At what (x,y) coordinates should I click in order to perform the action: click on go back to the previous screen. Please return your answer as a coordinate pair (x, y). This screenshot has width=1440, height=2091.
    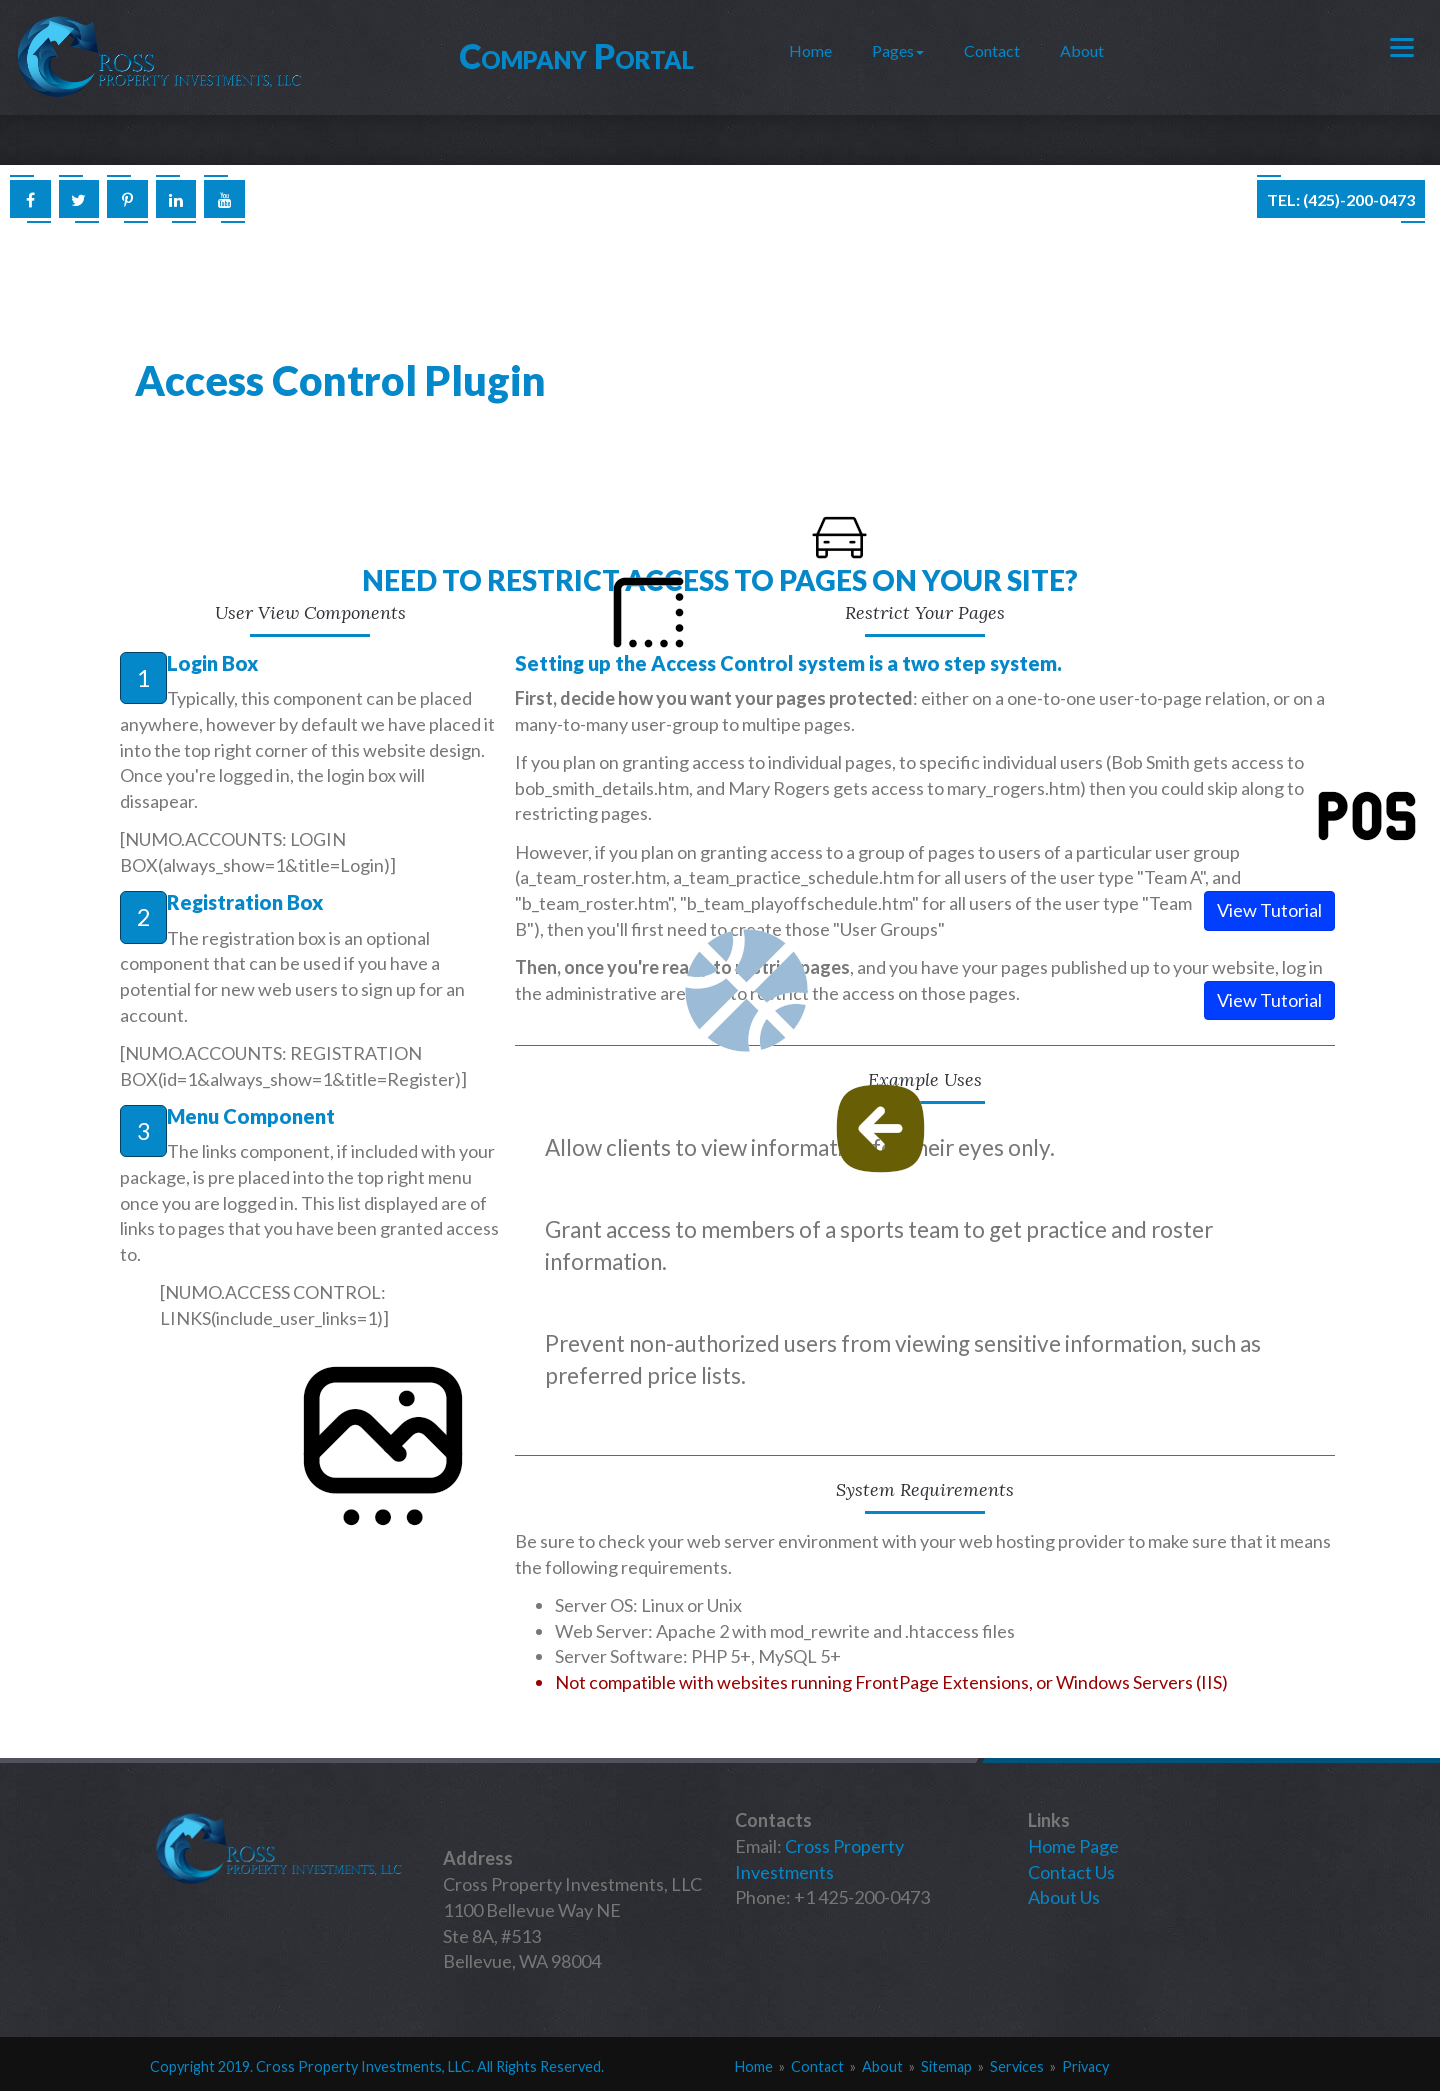
    Looking at the image, I should click on (880, 1128).